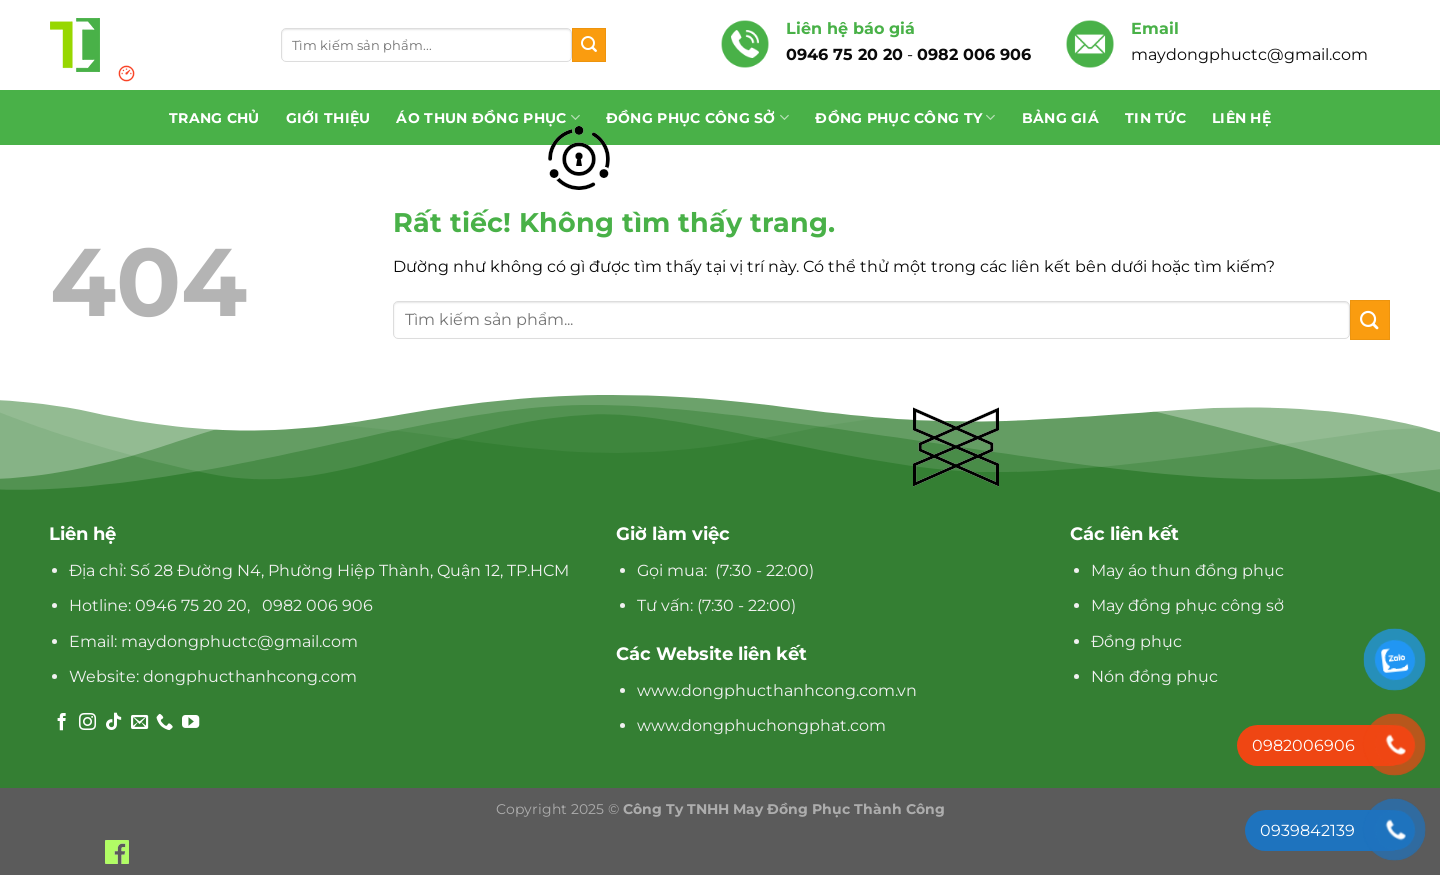 The image size is (1440, 875). What do you see at coordinates (956, 447) in the screenshot?
I see `posit brand logo` at bounding box center [956, 447].